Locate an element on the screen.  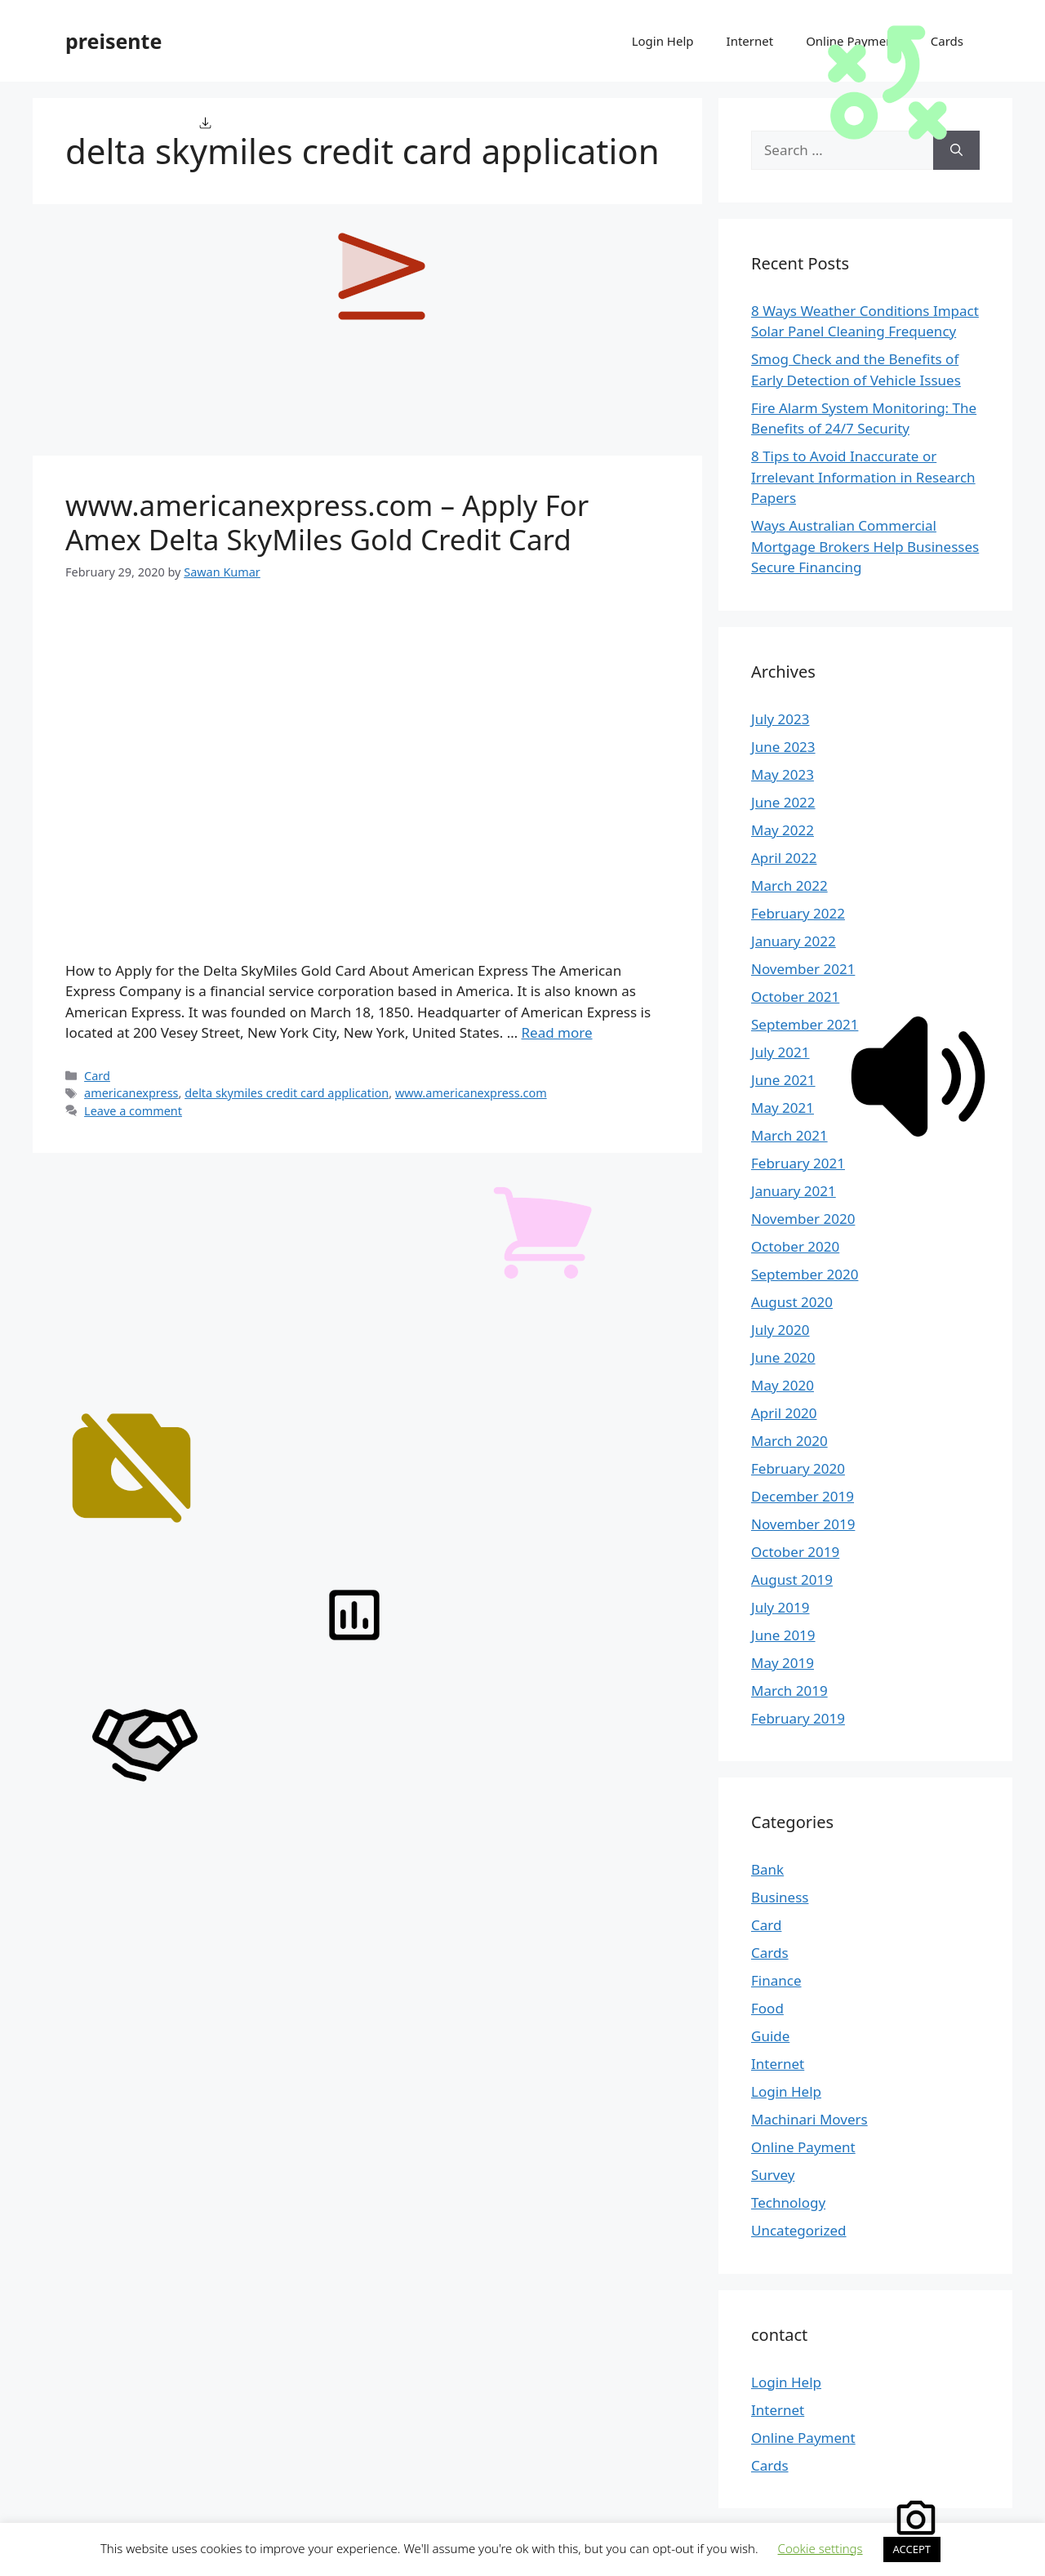
camera is disabled or turned off is located at coordinates (131, 1468).